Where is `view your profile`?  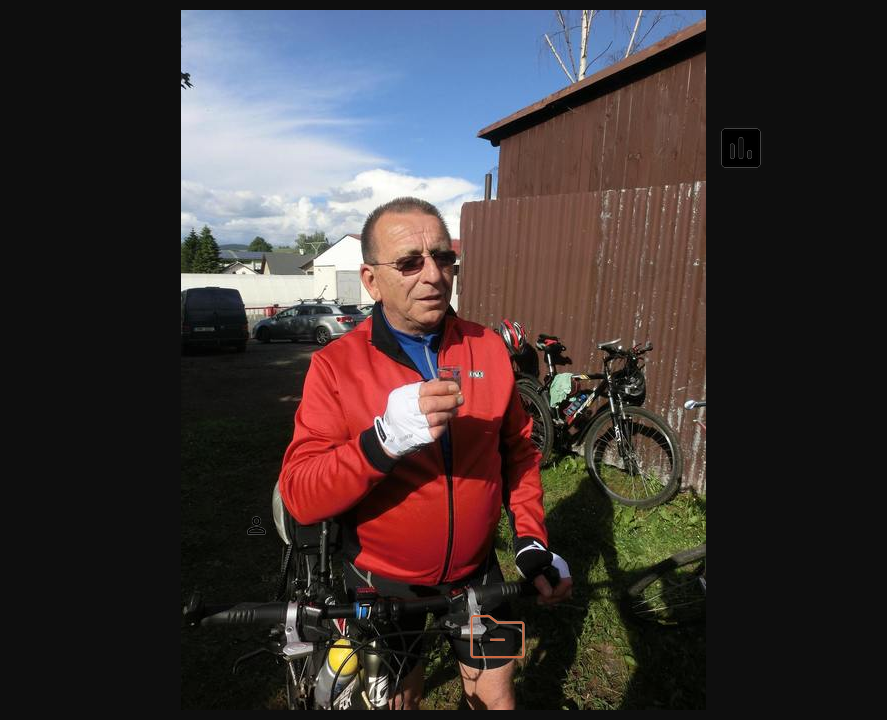
view your profile is located at coordinates (256, 525).